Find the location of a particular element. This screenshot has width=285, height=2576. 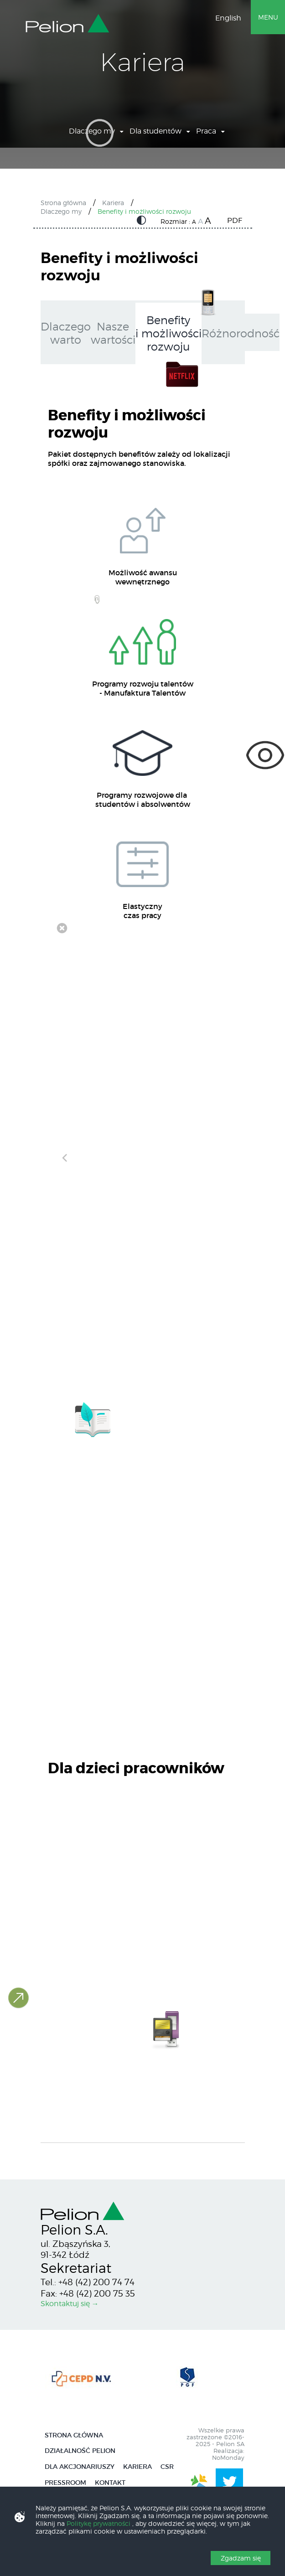

access visibility or display settings is located at coordinates (265, 755).